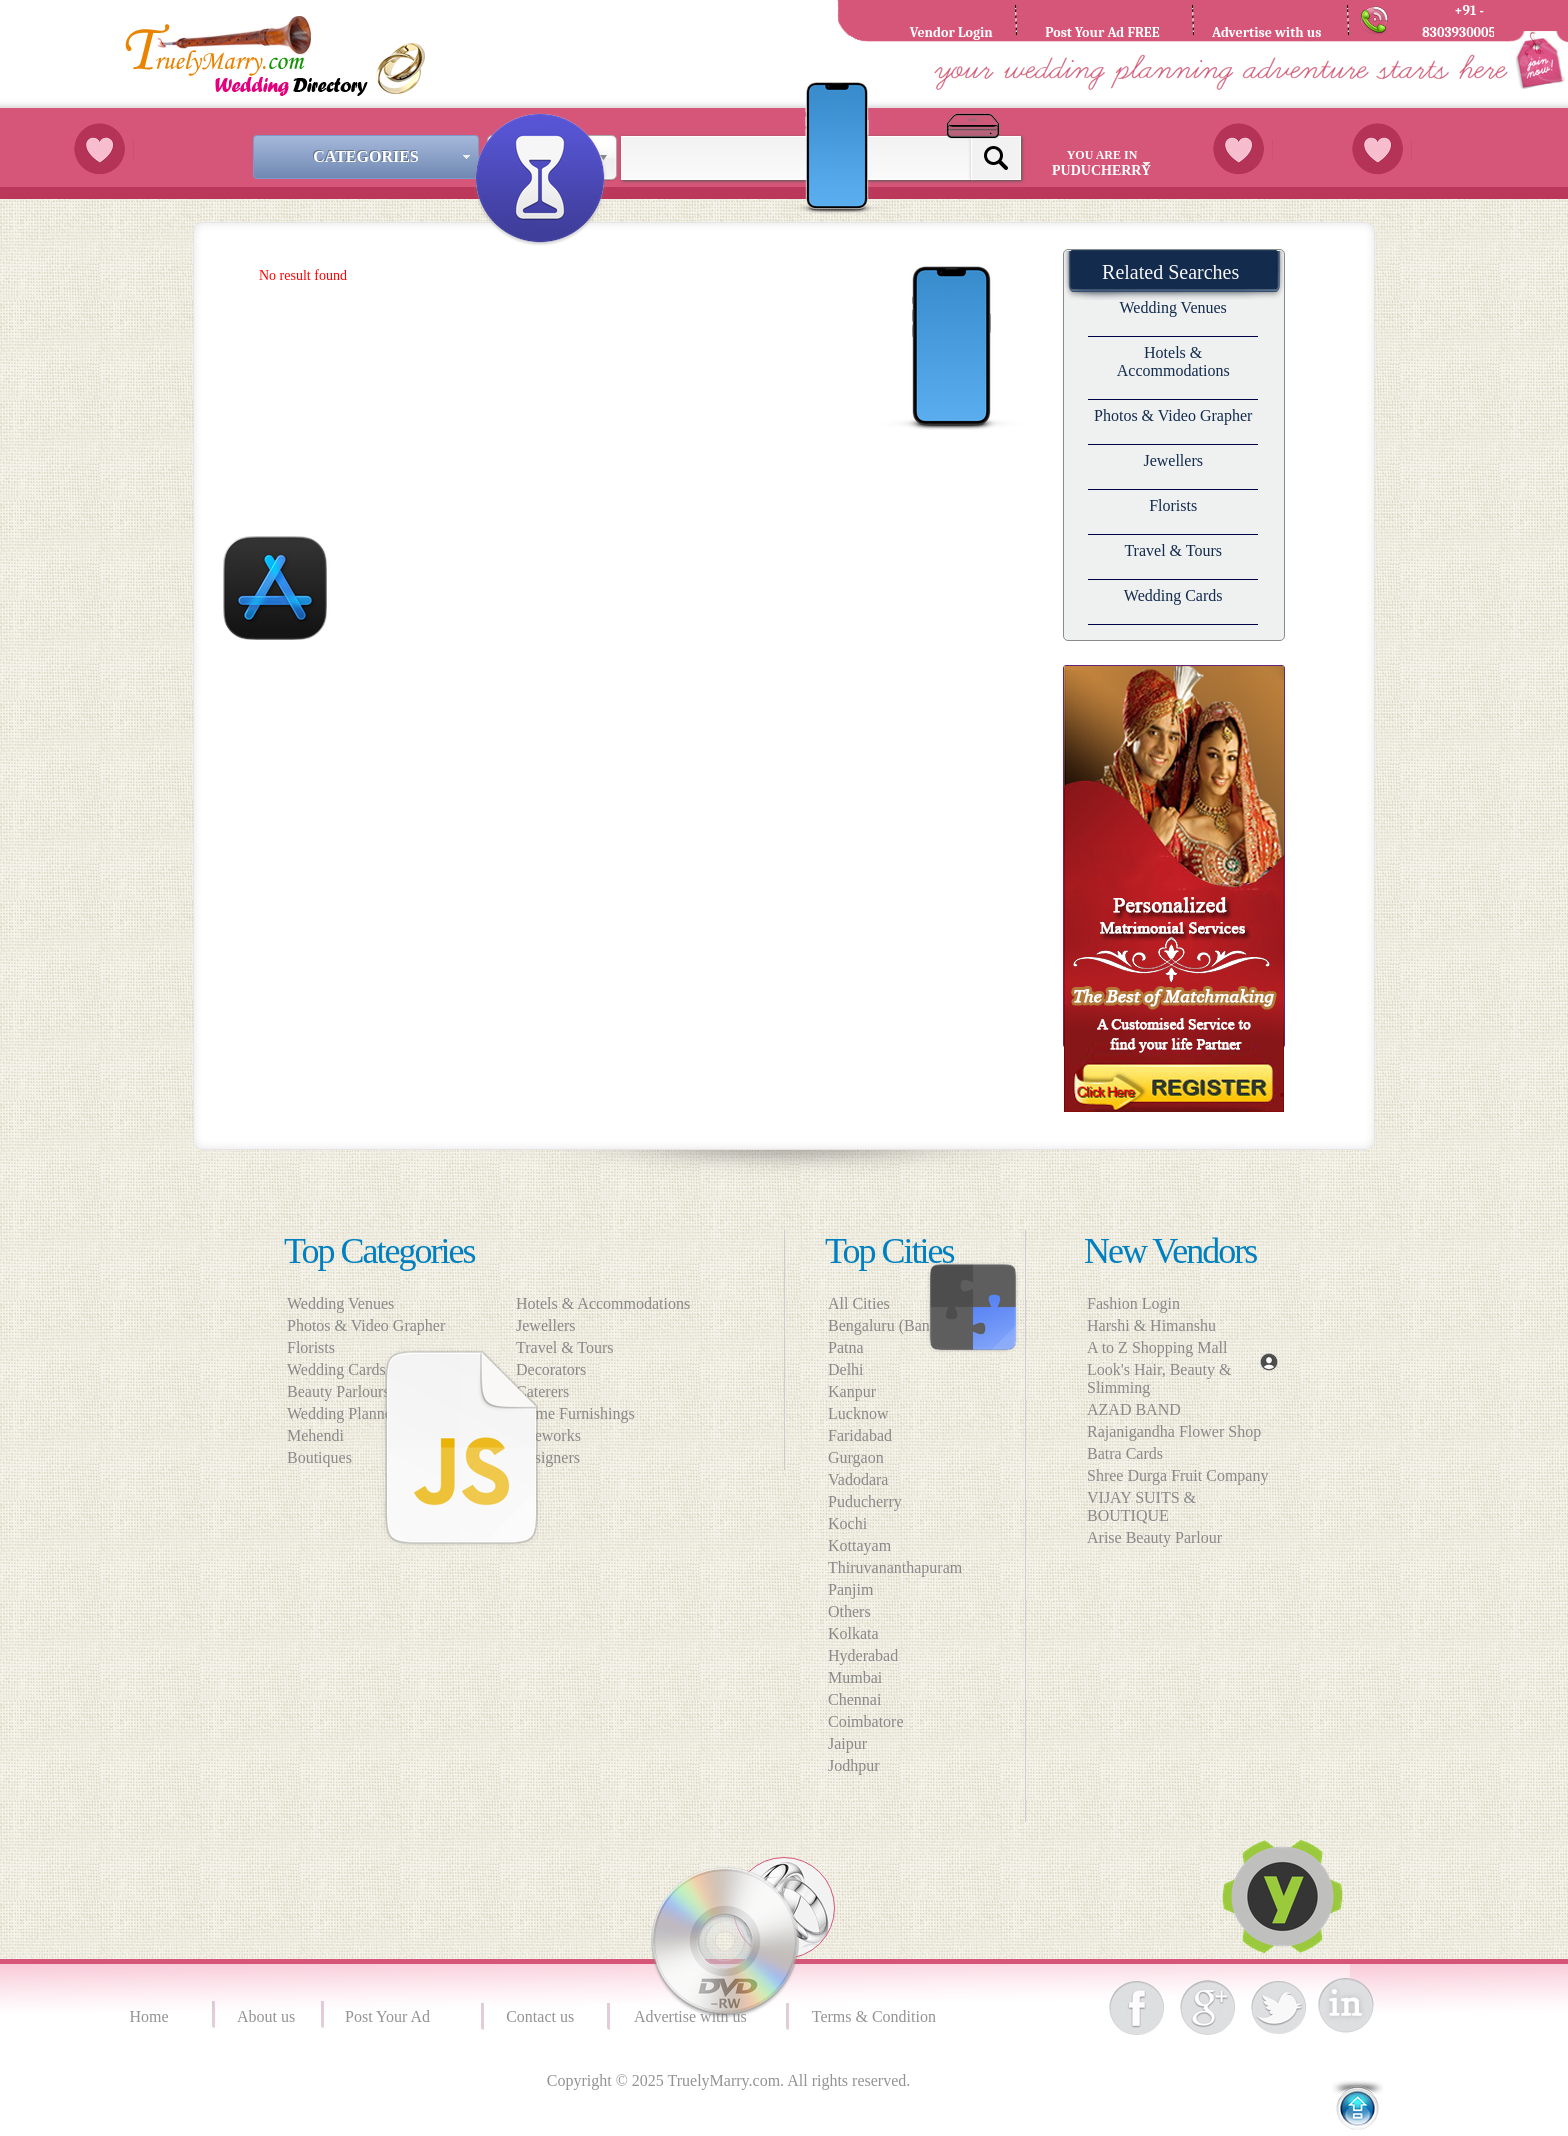 The width and height of the screenshot is (1568, 2136). What do you see at coordinates (275, 588) in the screenshot?
I see `open the app store connect or developer tools` at bounding box center [275, 588].